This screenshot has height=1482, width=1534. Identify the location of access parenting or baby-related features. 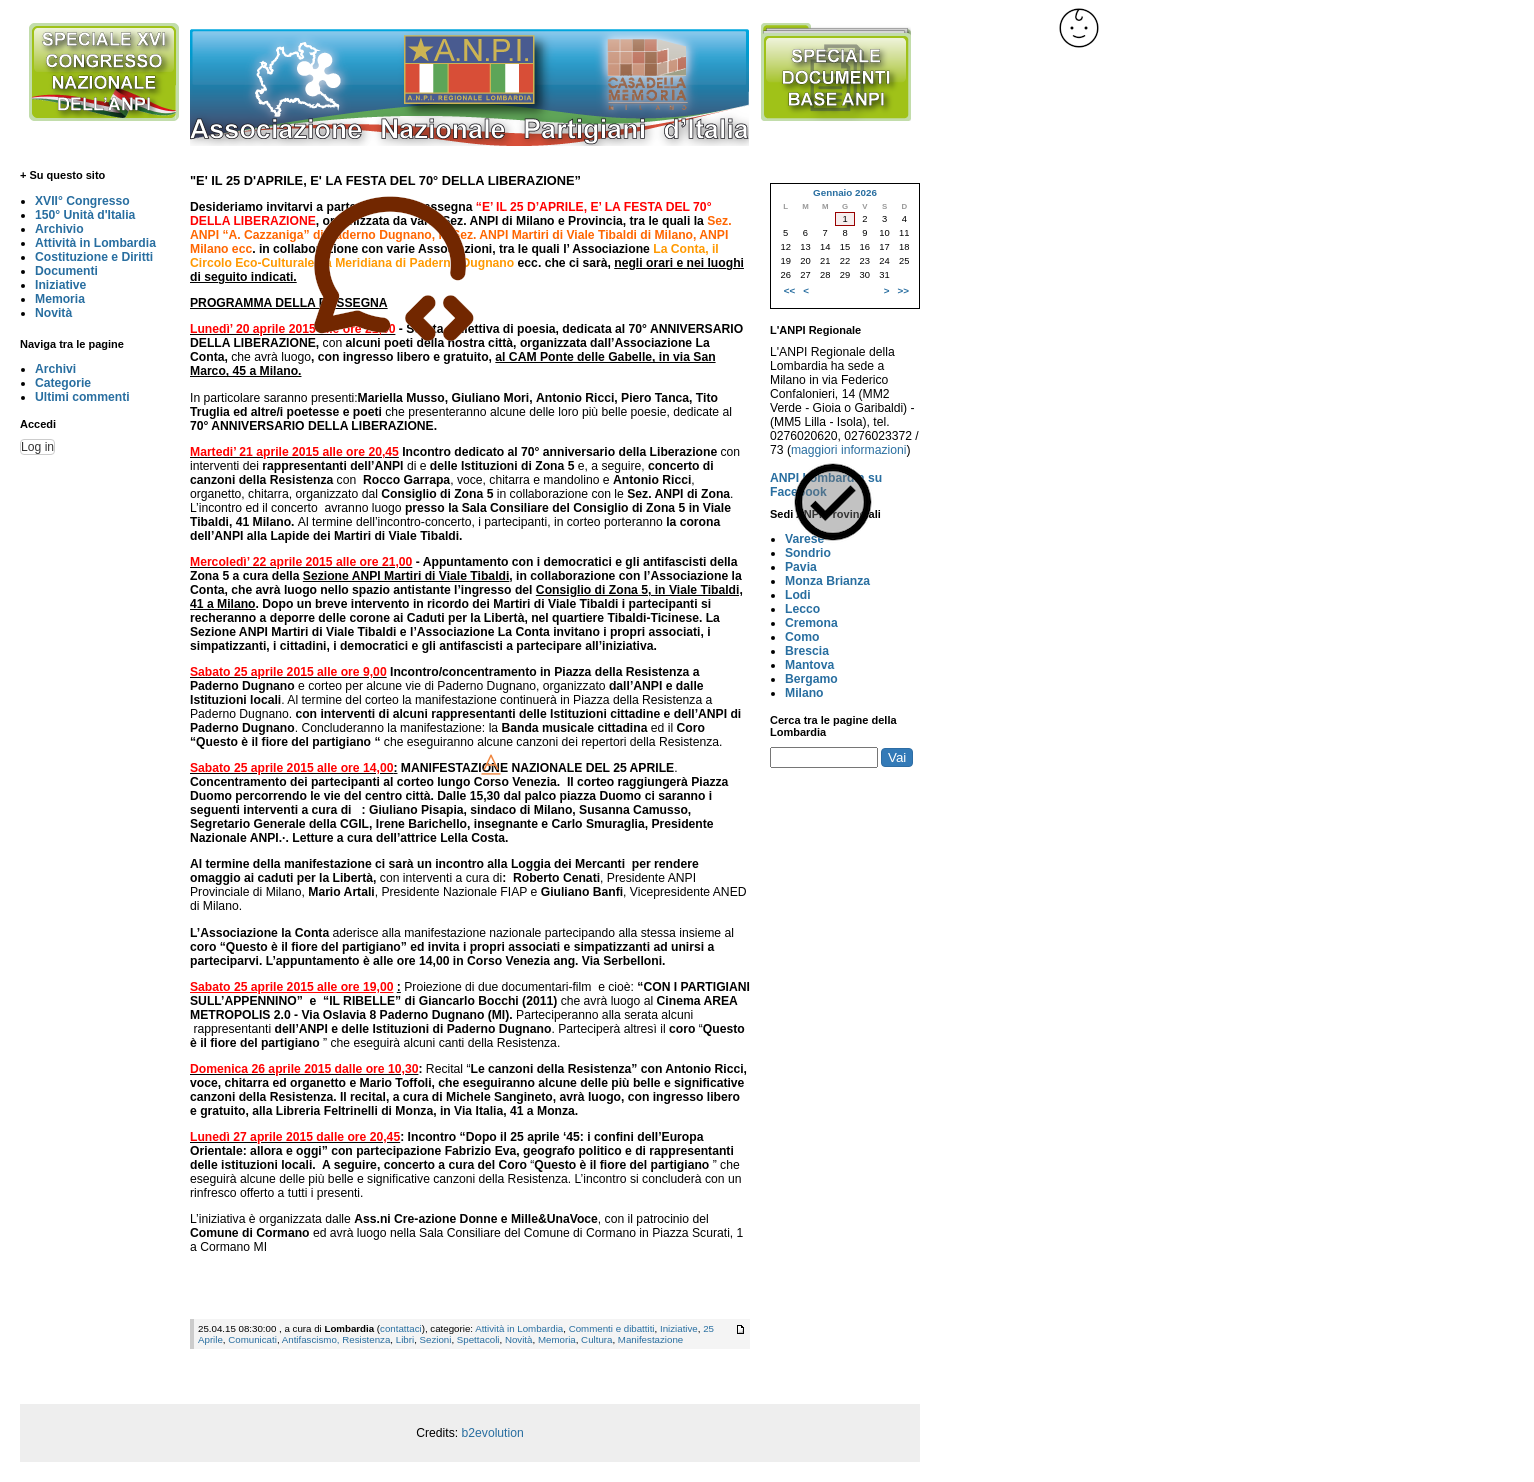
(1079, 28).